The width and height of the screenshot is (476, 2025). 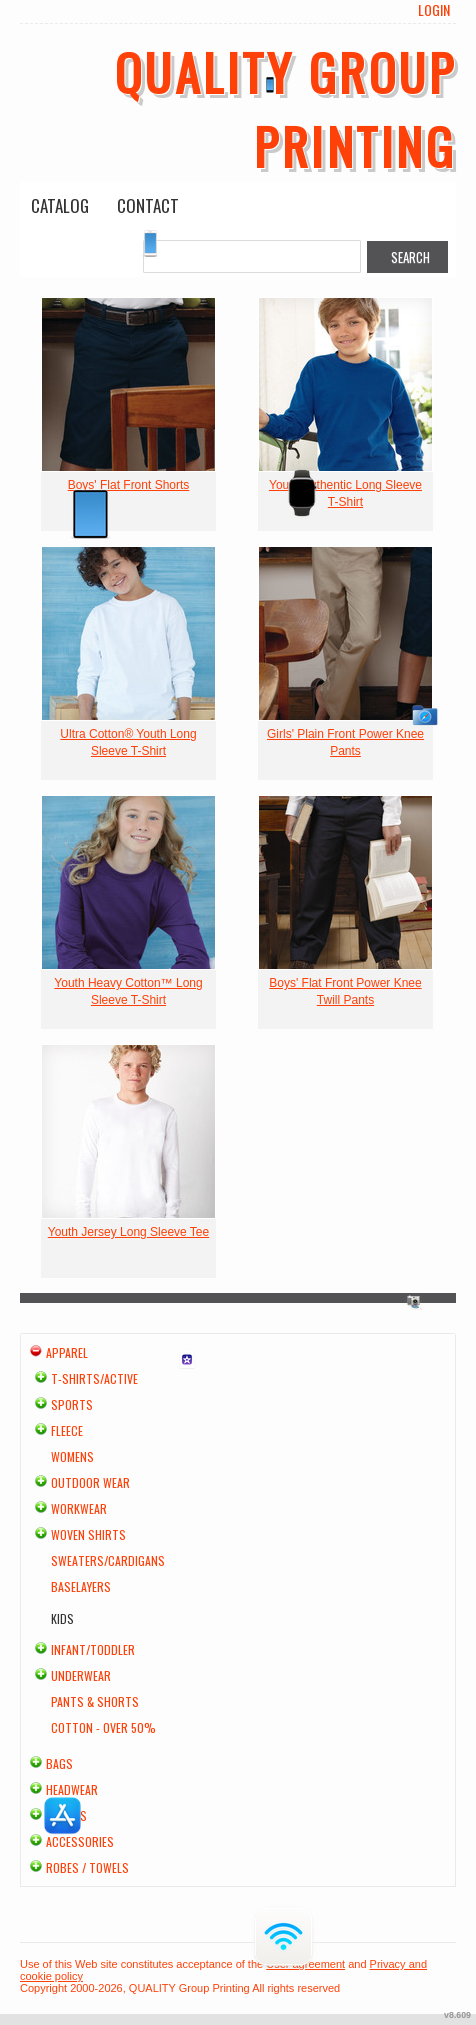 I want to click on iPad Air device in connected devices list, so click(x=90, y=514).